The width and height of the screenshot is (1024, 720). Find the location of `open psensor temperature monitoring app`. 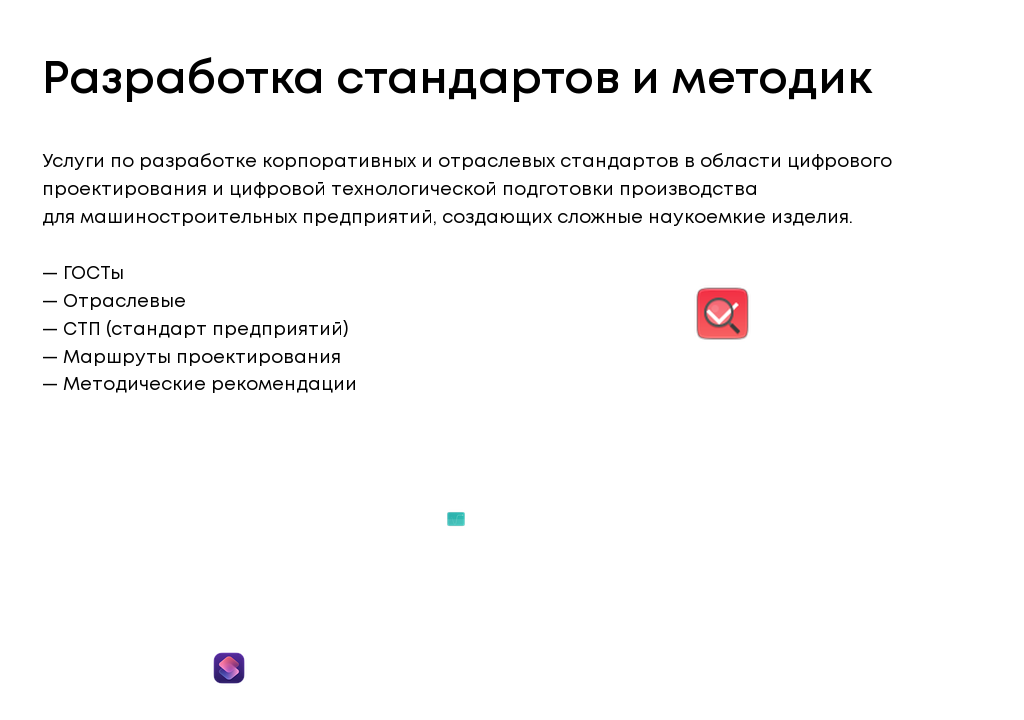

open psensor temperature monitoring app is located at coordinates (456, 519).